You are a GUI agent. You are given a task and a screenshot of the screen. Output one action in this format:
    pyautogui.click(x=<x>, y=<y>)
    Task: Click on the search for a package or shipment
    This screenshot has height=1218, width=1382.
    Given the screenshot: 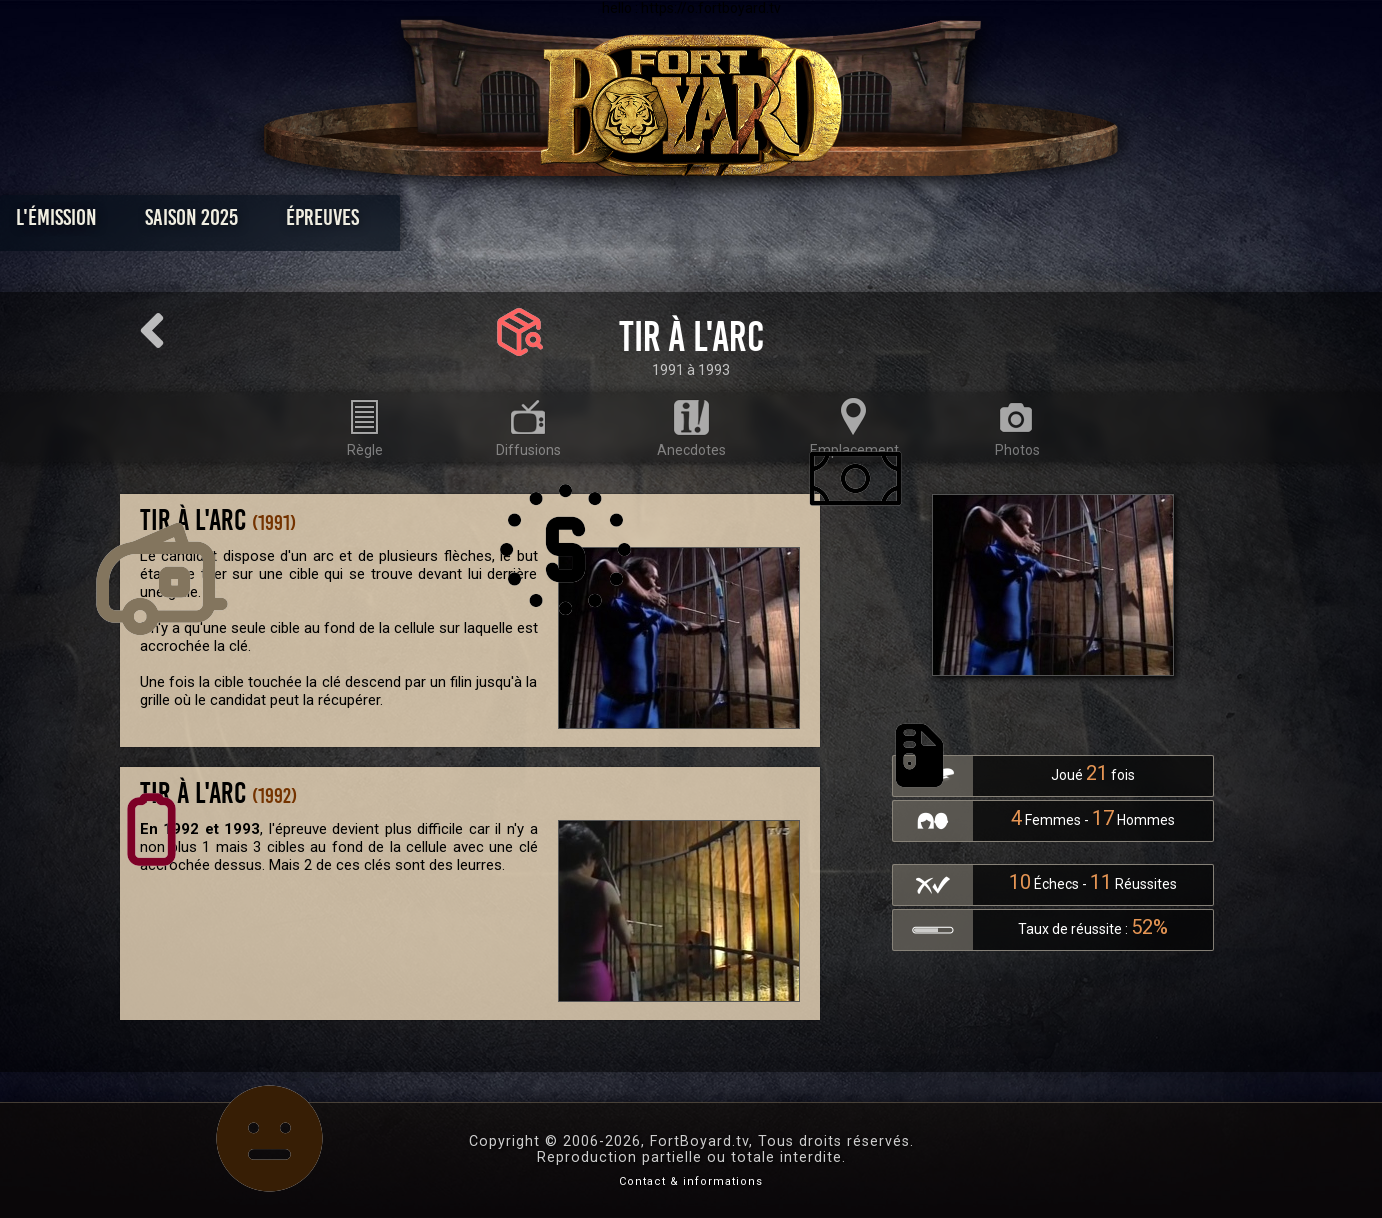 What is the action you would take?
    pyautogui.click(x=519, y=332)
    